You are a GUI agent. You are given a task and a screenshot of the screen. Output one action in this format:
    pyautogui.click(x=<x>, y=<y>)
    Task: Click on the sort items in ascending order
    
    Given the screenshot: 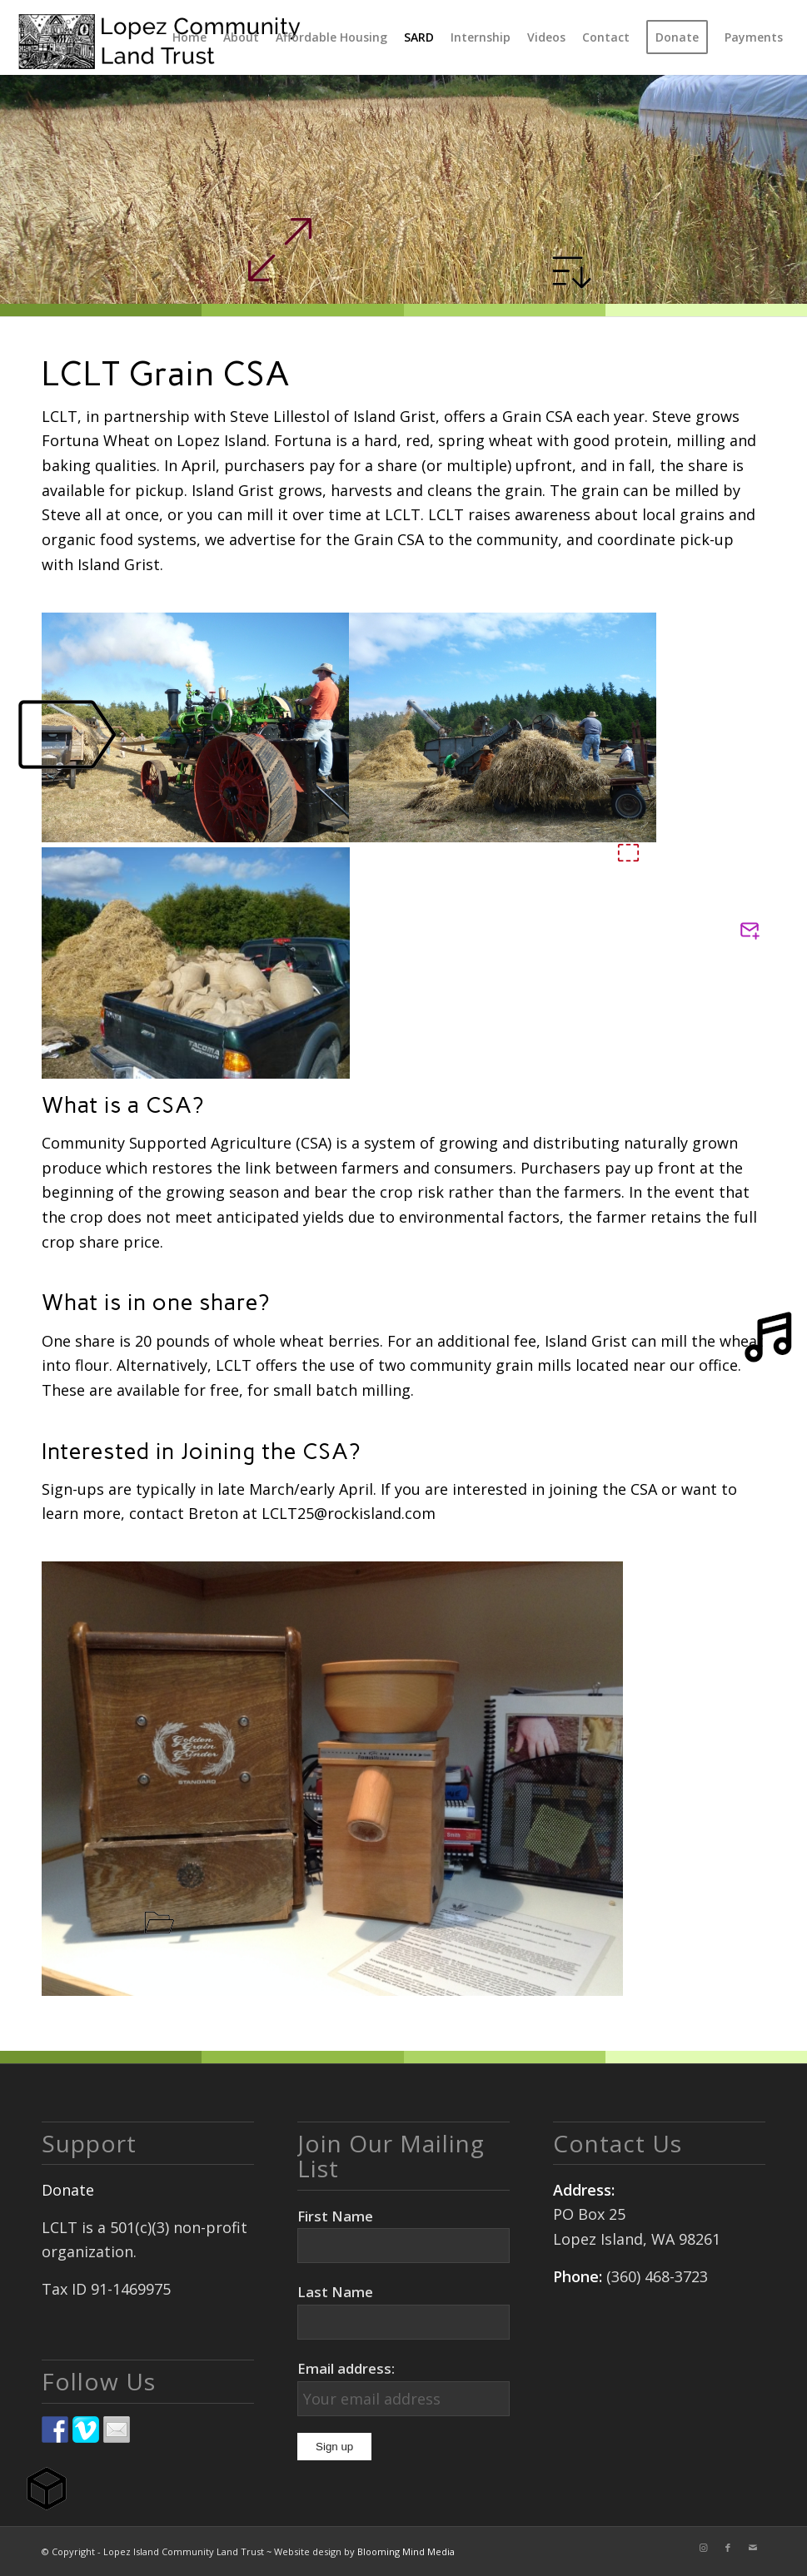 What is the action you would take?
    pyautogui.click(x=570, y=271)
    